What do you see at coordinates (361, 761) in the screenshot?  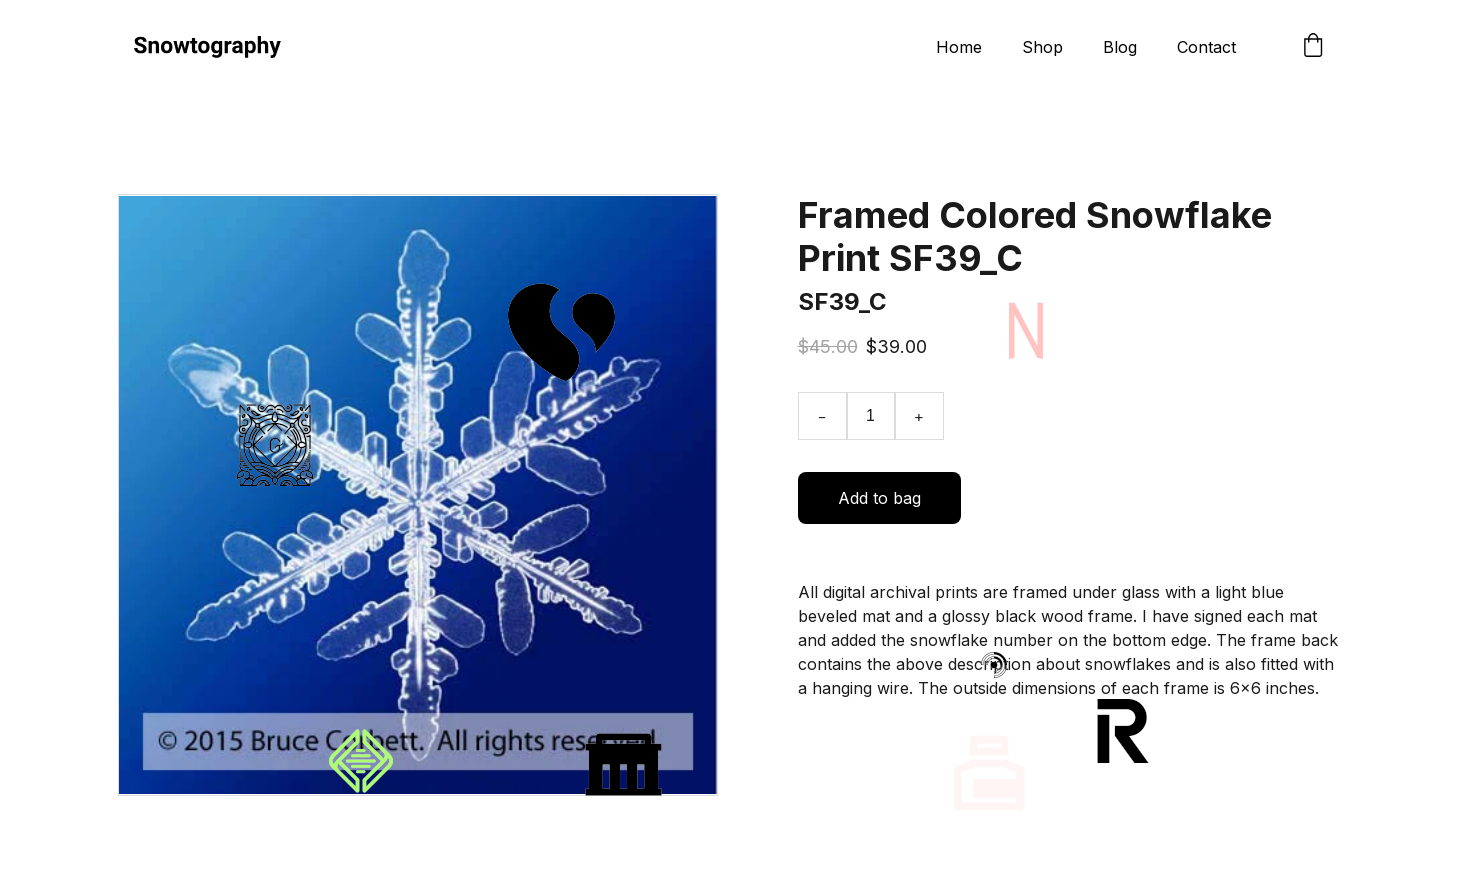 I see `open the Local app` at bounding box center [361, 761].